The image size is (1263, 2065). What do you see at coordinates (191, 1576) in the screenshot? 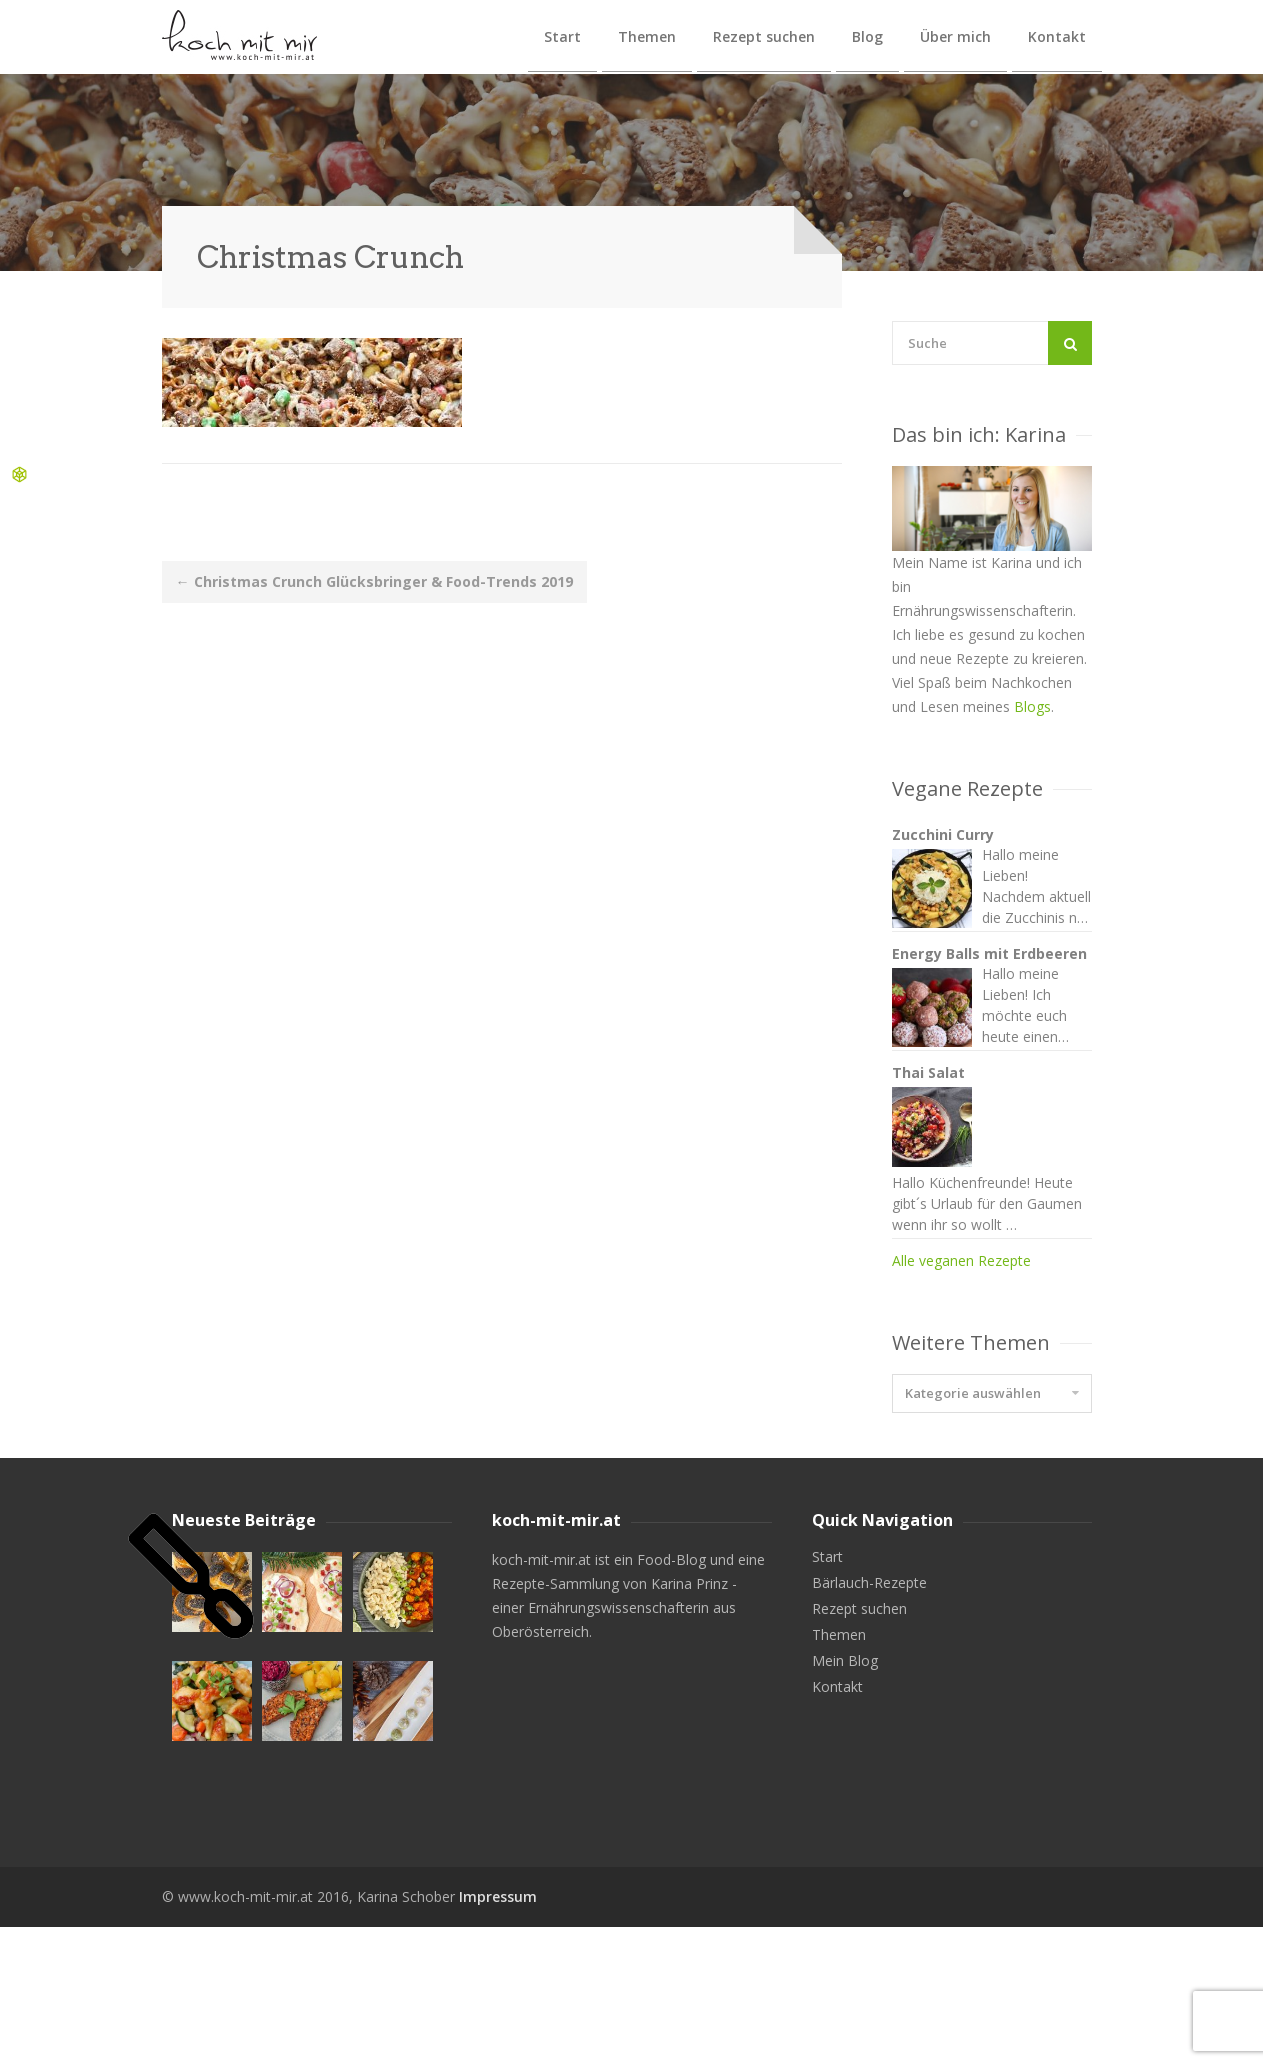
I see `access sculpting or carving tools` at bounding box center [191, 1576].